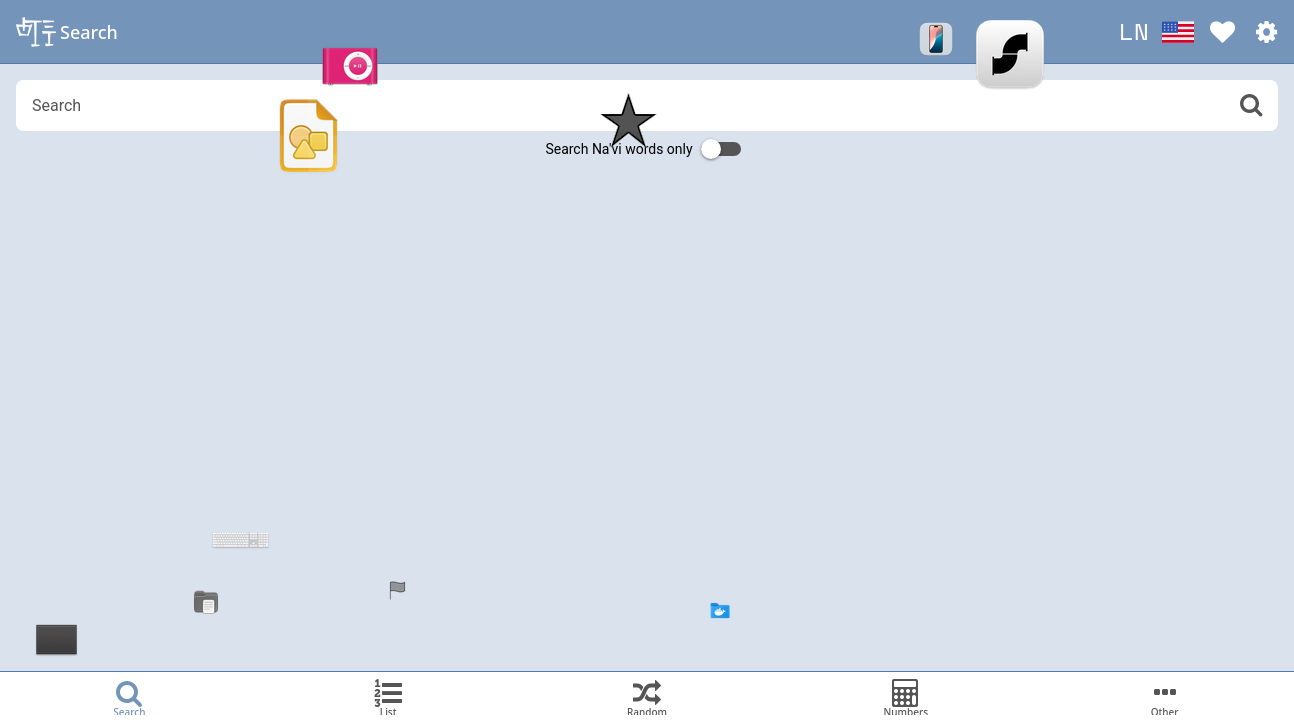 This screenshot has width=1294, height=720. Describe the element at coordinates (628, 120) in the screenshot. I see `view VIP or important contacts in mail` at that location.